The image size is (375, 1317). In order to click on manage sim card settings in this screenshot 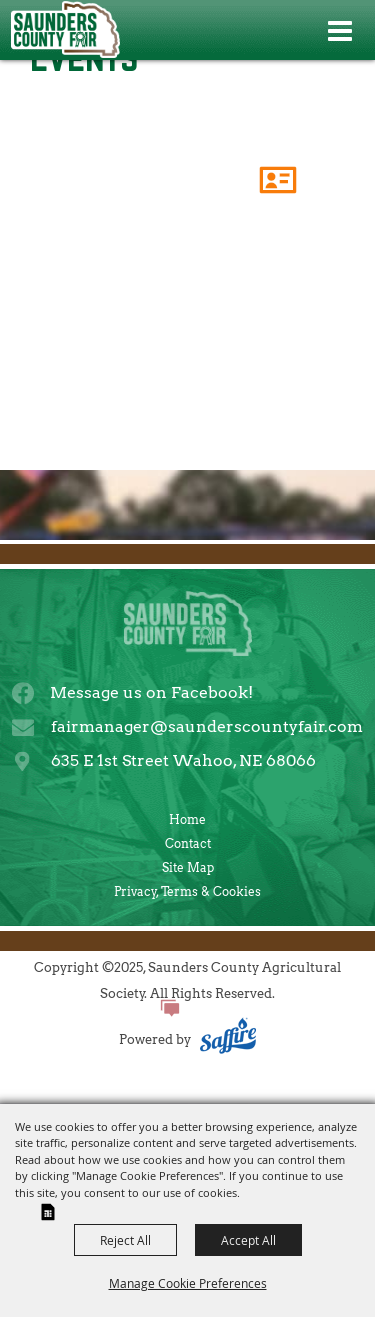, I will do `click(48, 1212)`.